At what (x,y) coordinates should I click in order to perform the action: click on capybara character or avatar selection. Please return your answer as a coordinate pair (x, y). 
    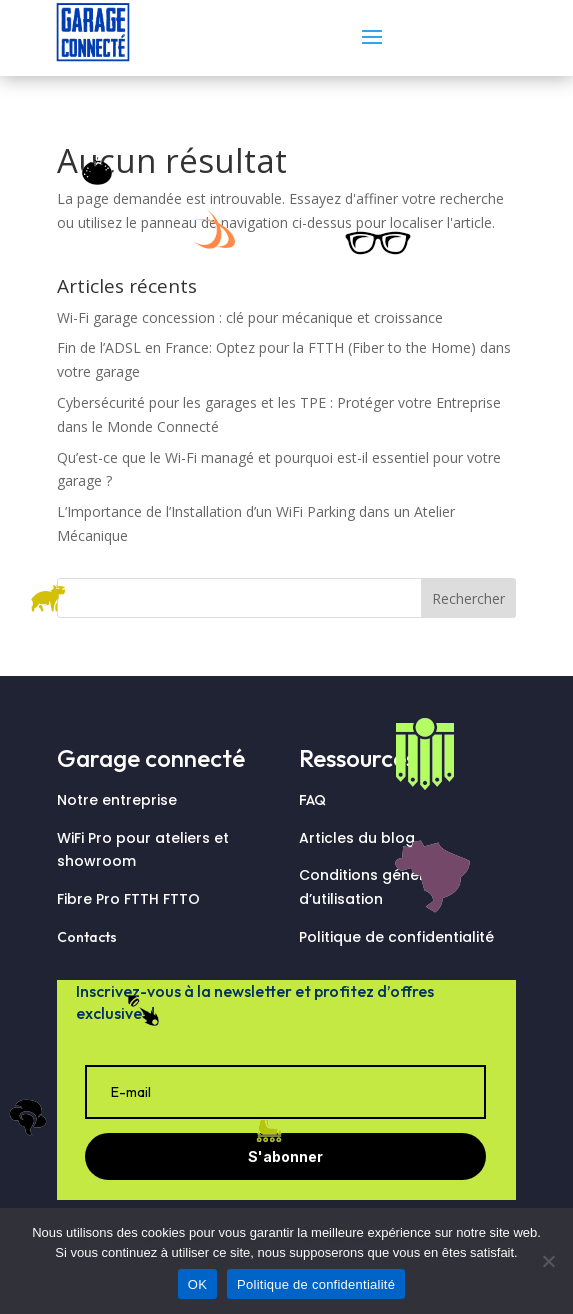
    Looking at the image, I should click on (48, 598).